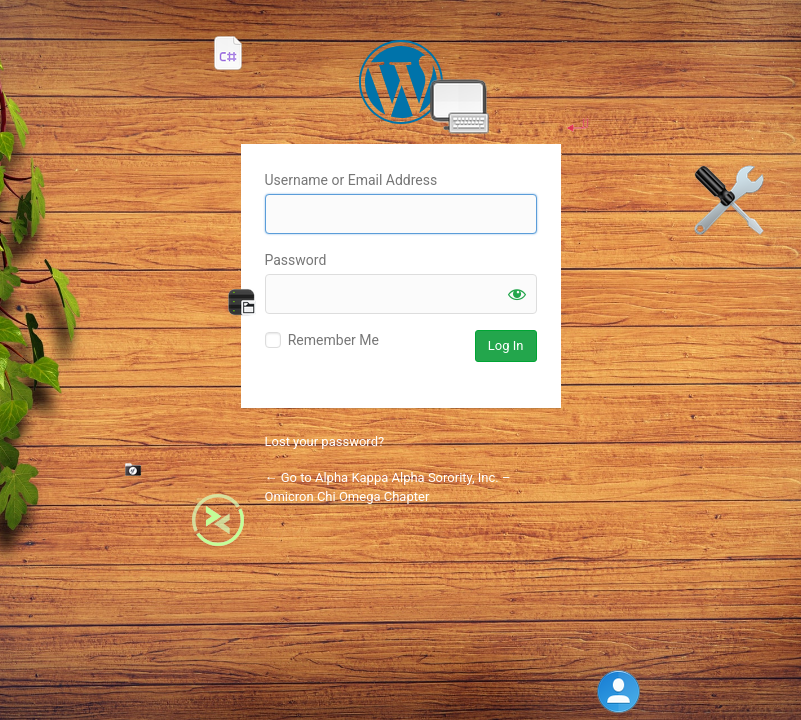 This screenshot has height=720, width=801. Describe the element at coordinates (218, 520) in the screenshot. I see `open remmina remote desktop client` at that location.